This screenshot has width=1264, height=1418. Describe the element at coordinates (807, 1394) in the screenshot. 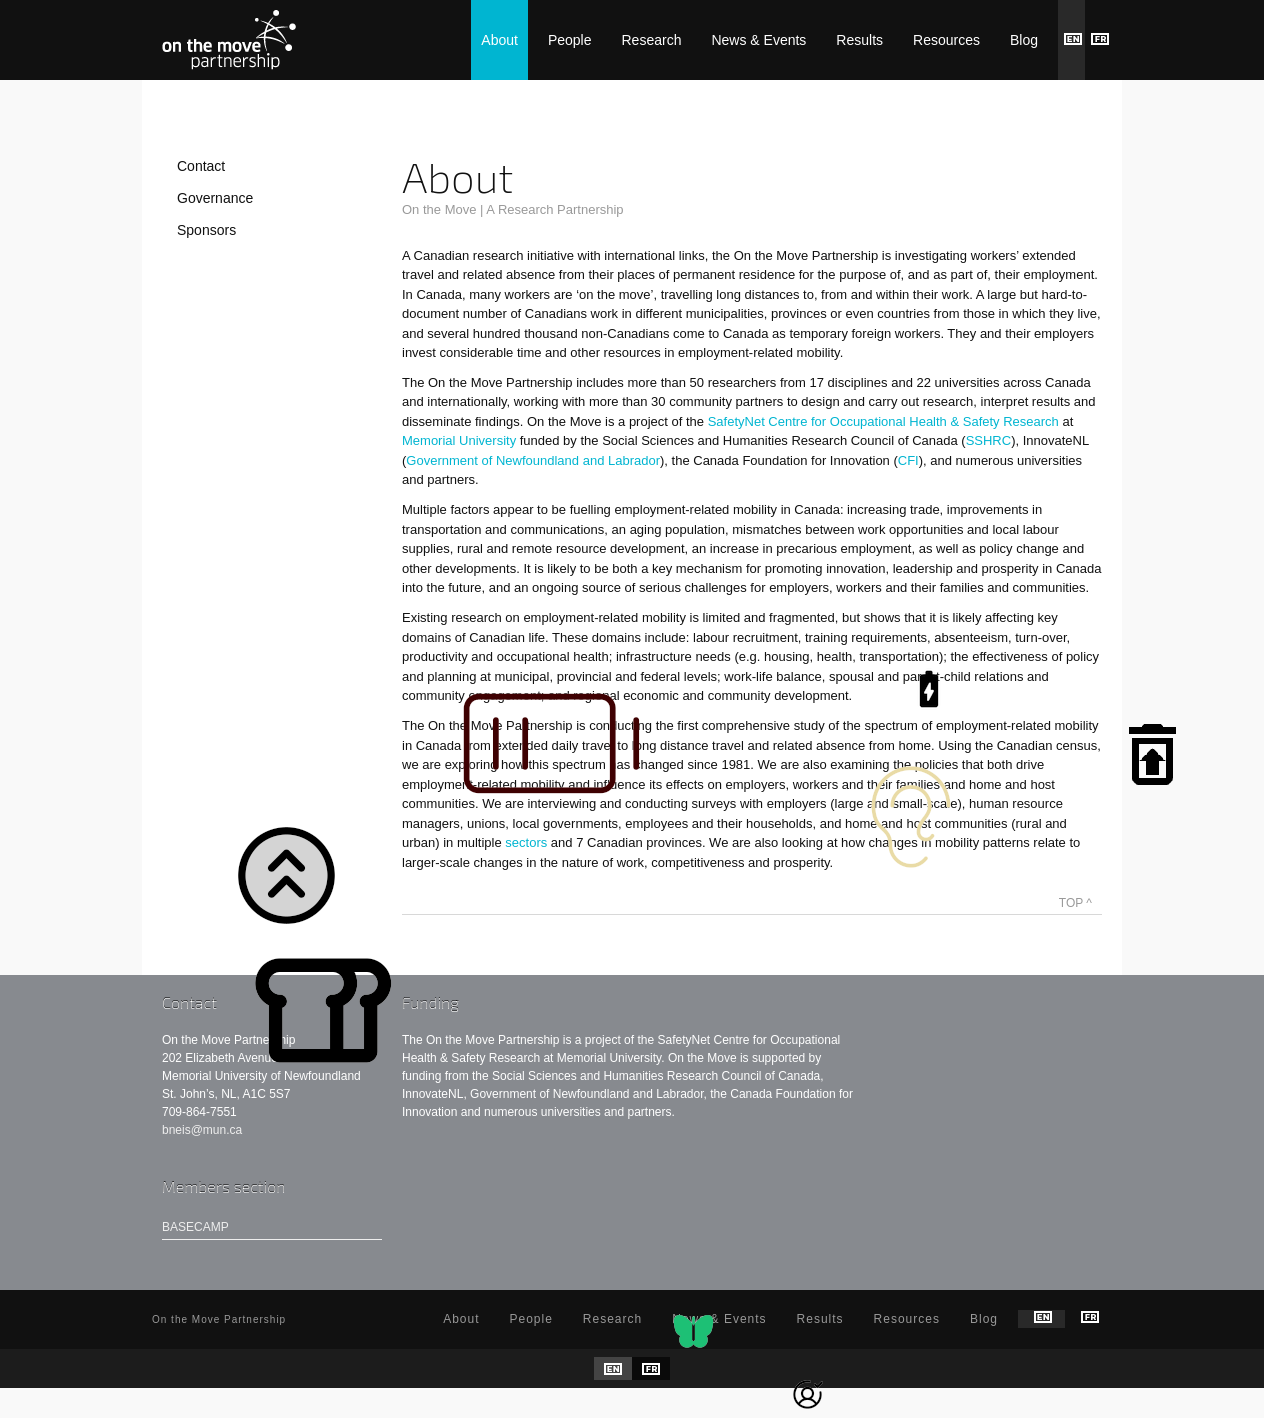

I see `verified user profile` at that location.